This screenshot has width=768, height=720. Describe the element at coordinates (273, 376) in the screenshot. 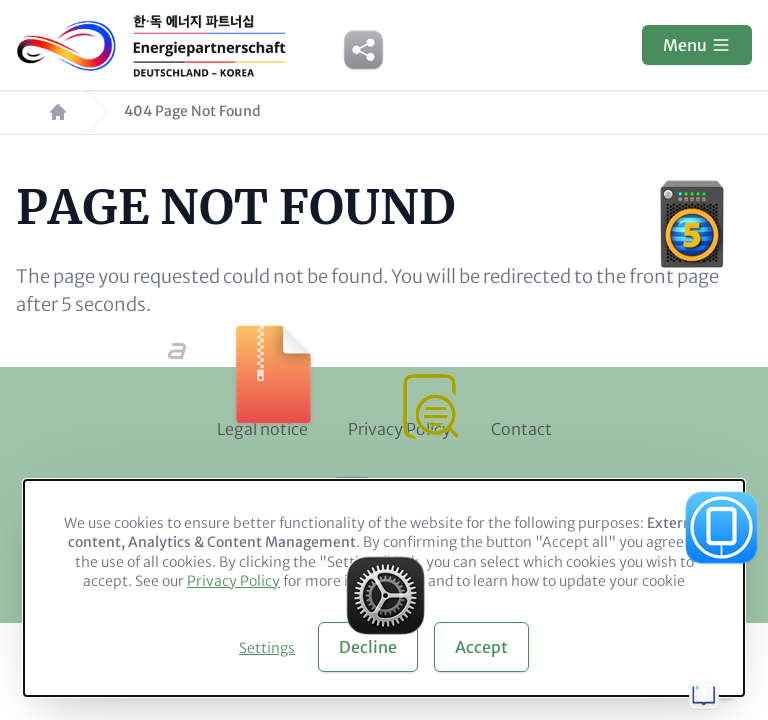

I see `a compressed tar archive file` at that location.